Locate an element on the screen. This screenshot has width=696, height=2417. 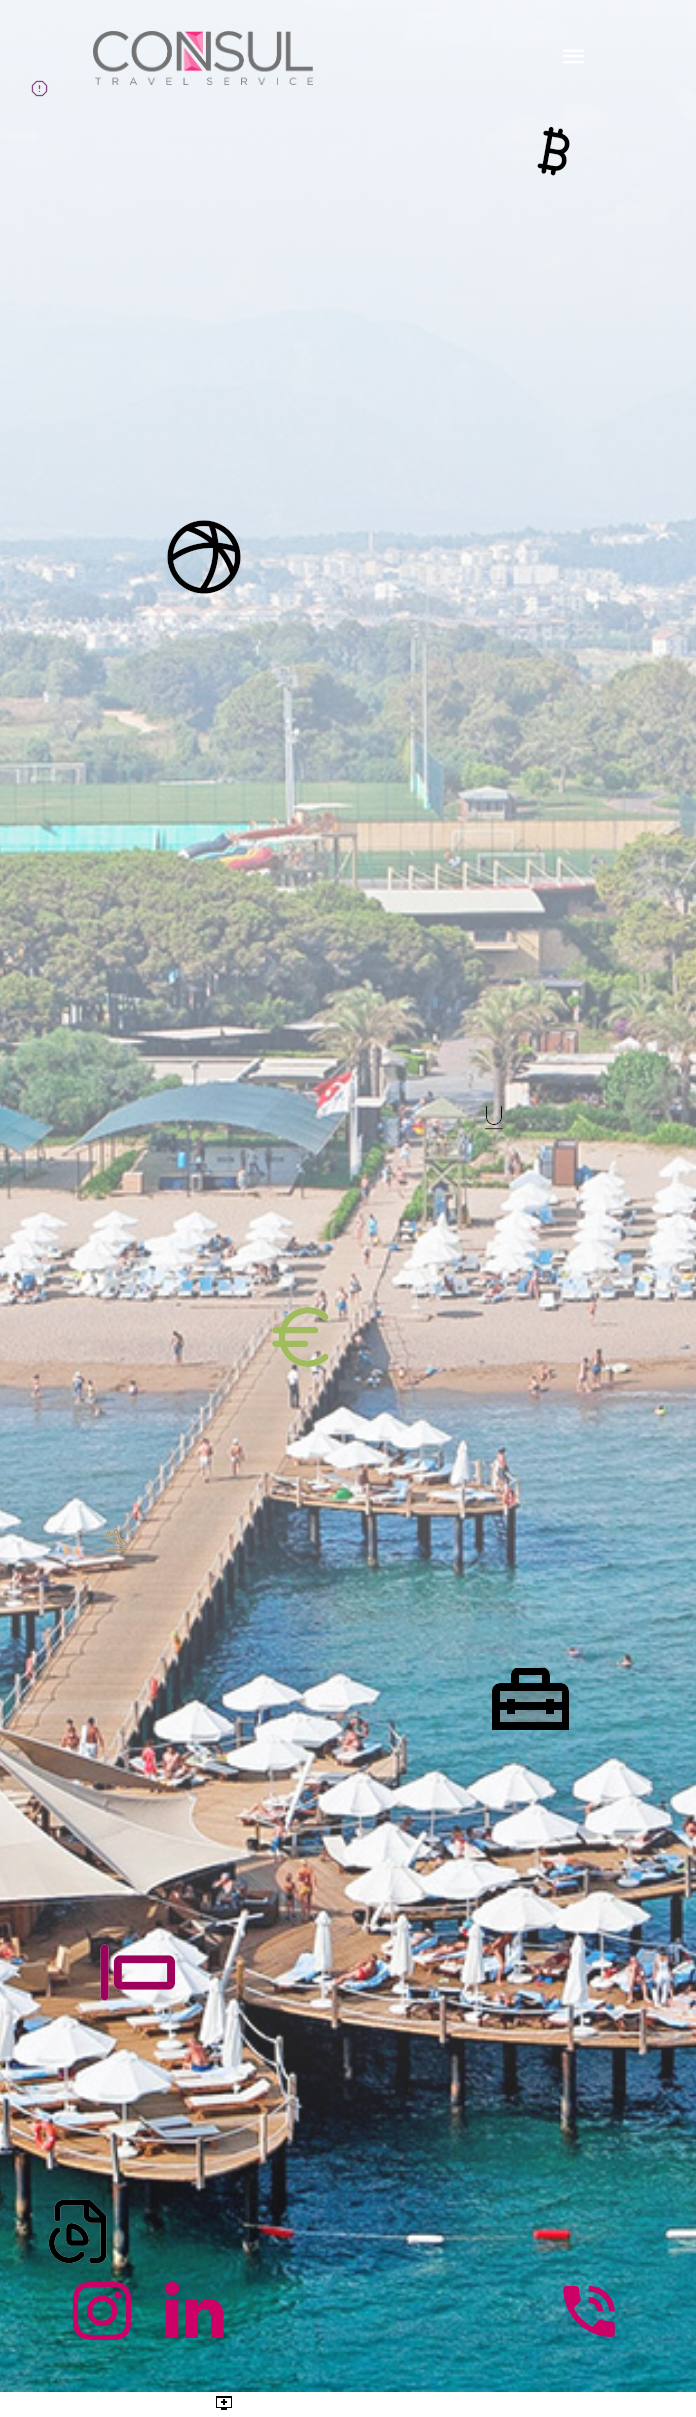
align text or content to the left is located at coordinates (136, 1972).